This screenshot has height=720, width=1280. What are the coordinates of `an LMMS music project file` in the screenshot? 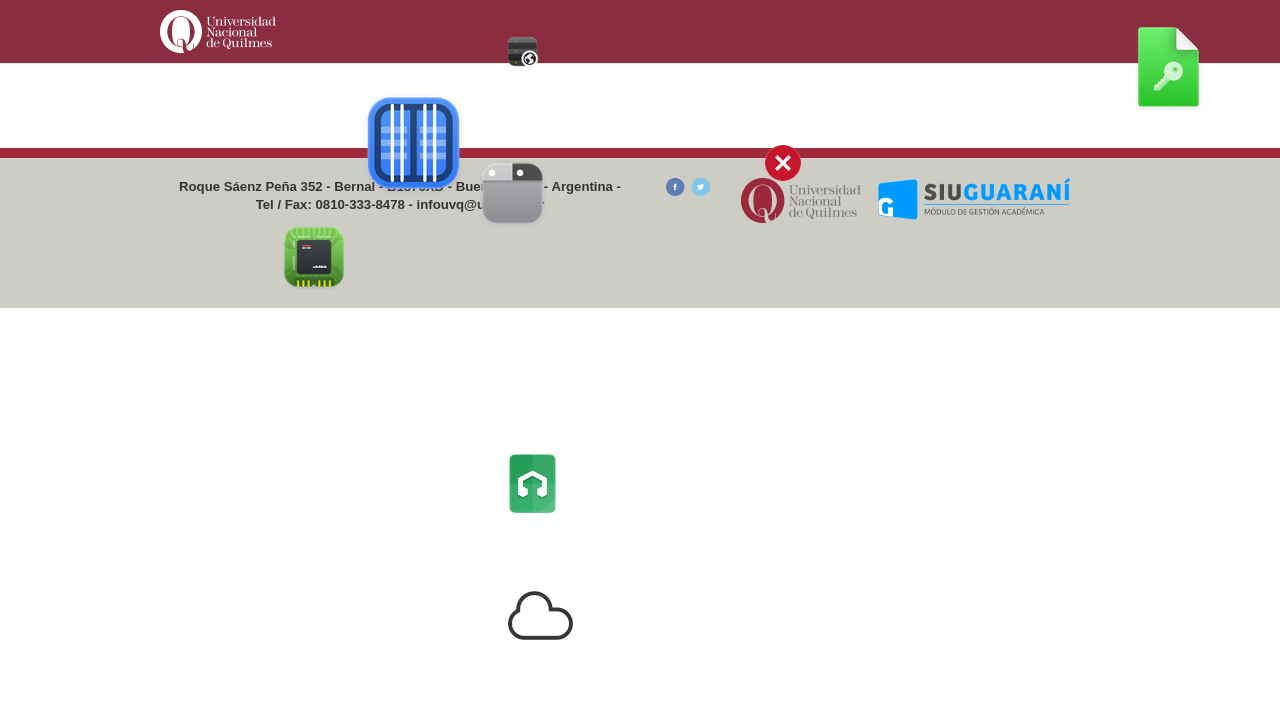 It's located at (532, 483).